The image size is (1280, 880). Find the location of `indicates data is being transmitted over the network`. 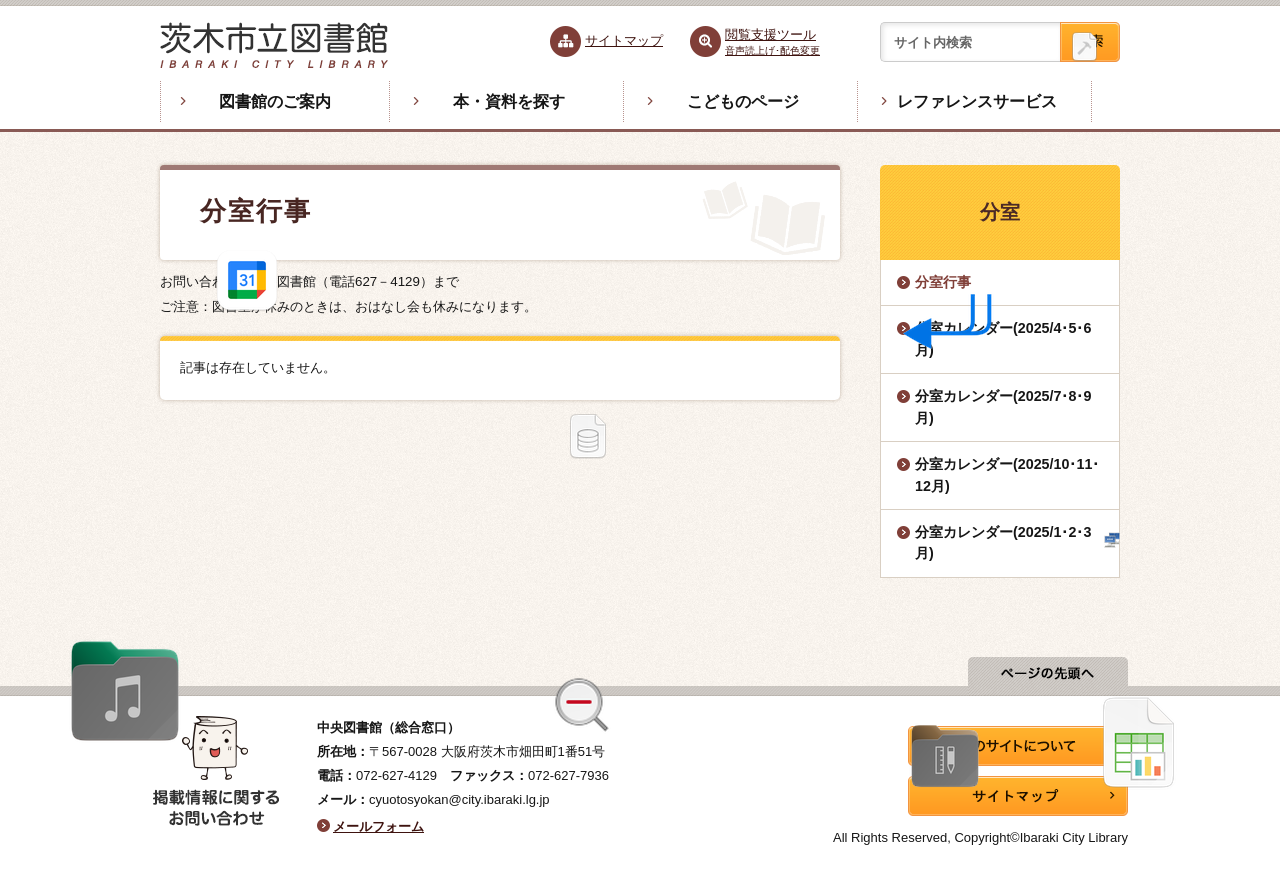

indicates data is being transmitted over the network is located at coordinates (1112, 540).